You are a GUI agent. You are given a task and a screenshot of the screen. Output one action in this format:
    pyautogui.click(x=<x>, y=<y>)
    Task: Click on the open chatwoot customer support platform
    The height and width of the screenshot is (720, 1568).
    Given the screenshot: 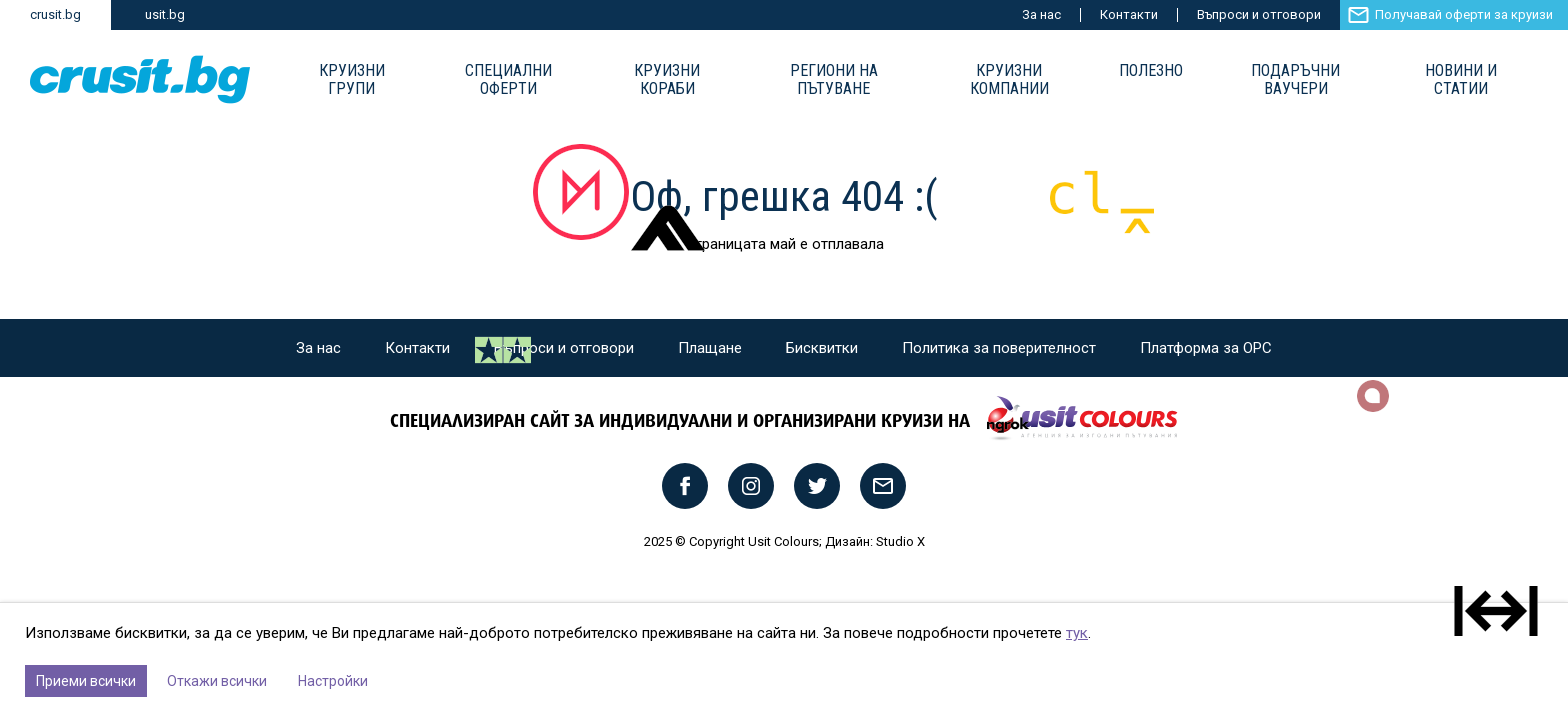 What is the action you would take?
    pyautogui.click(x=1373, y=396)
    